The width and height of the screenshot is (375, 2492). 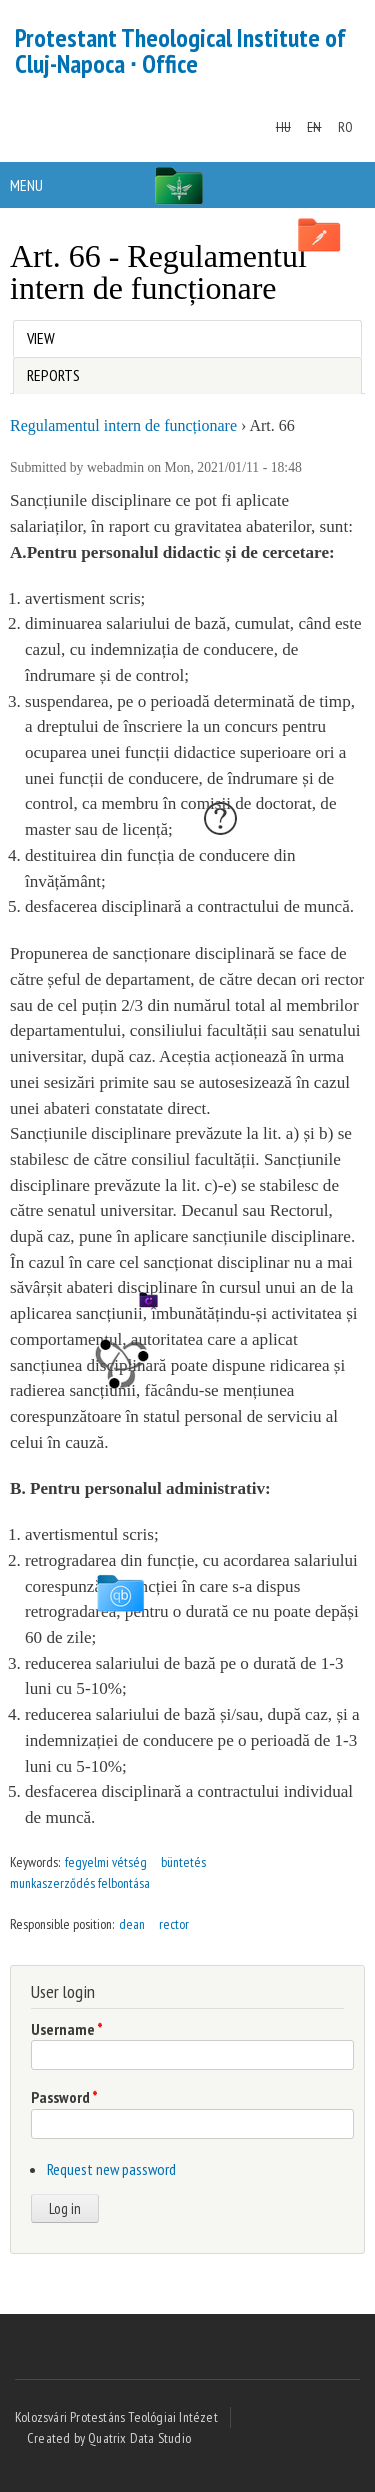 What do you see at coordinates (148, 1300) in the screenshot?
I see `open wondershare democreator project folder` at bounding box center [148, 1300].